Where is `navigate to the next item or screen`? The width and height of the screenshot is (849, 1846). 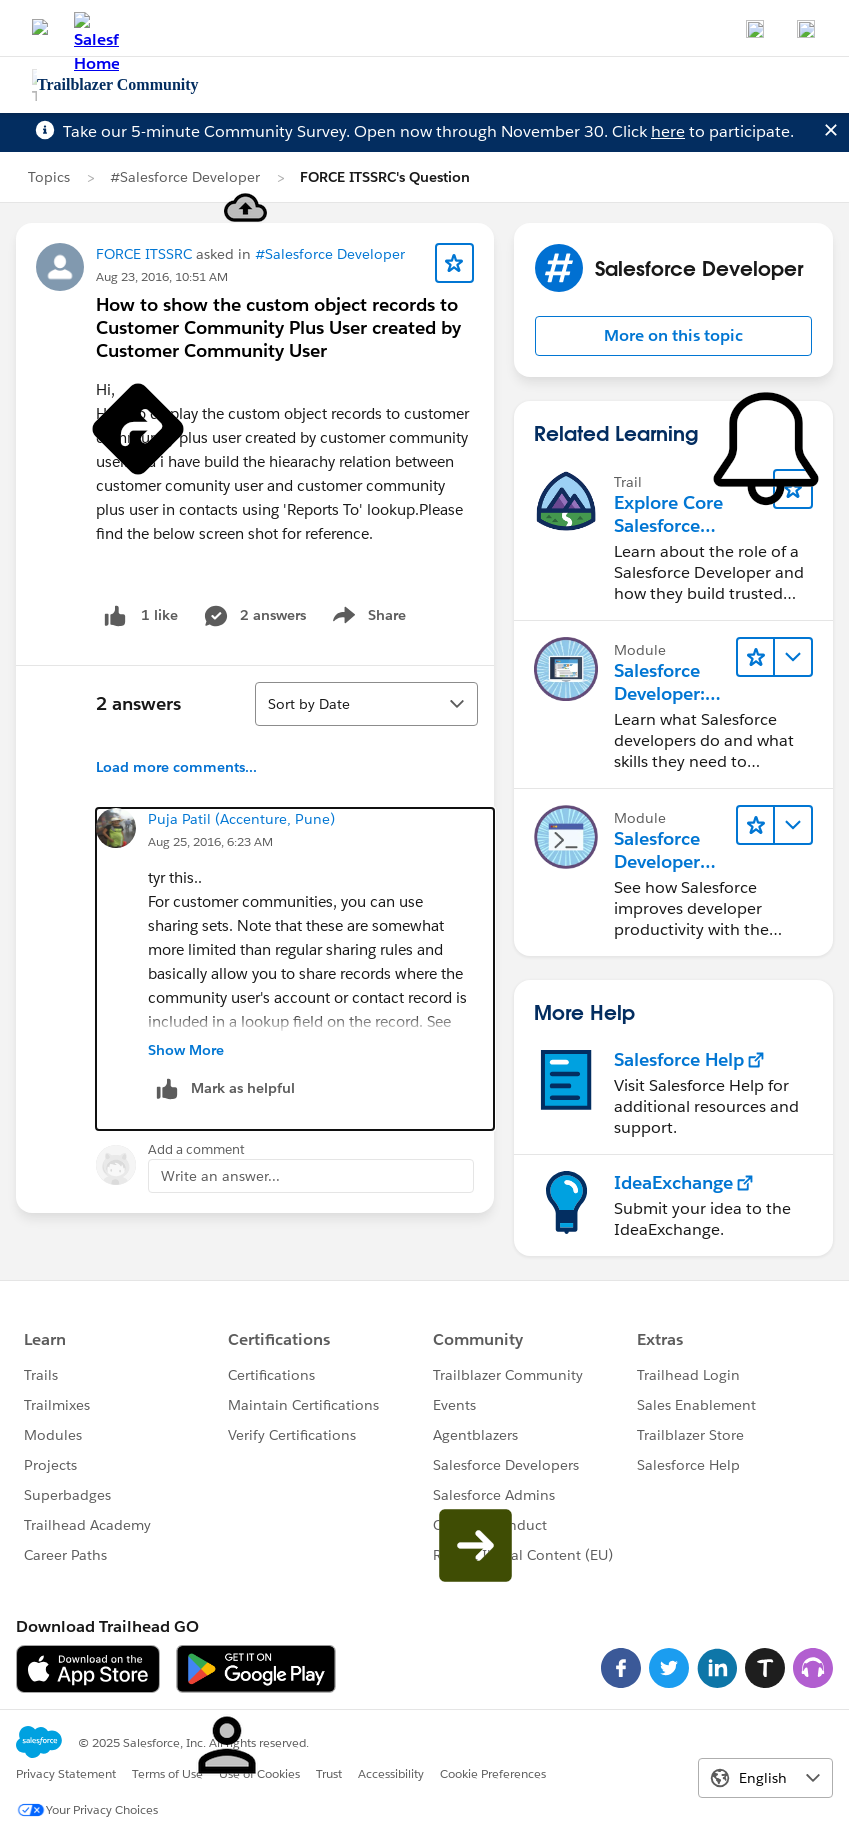
navigate to the next item or screen is located at coordinates (475, 1545).